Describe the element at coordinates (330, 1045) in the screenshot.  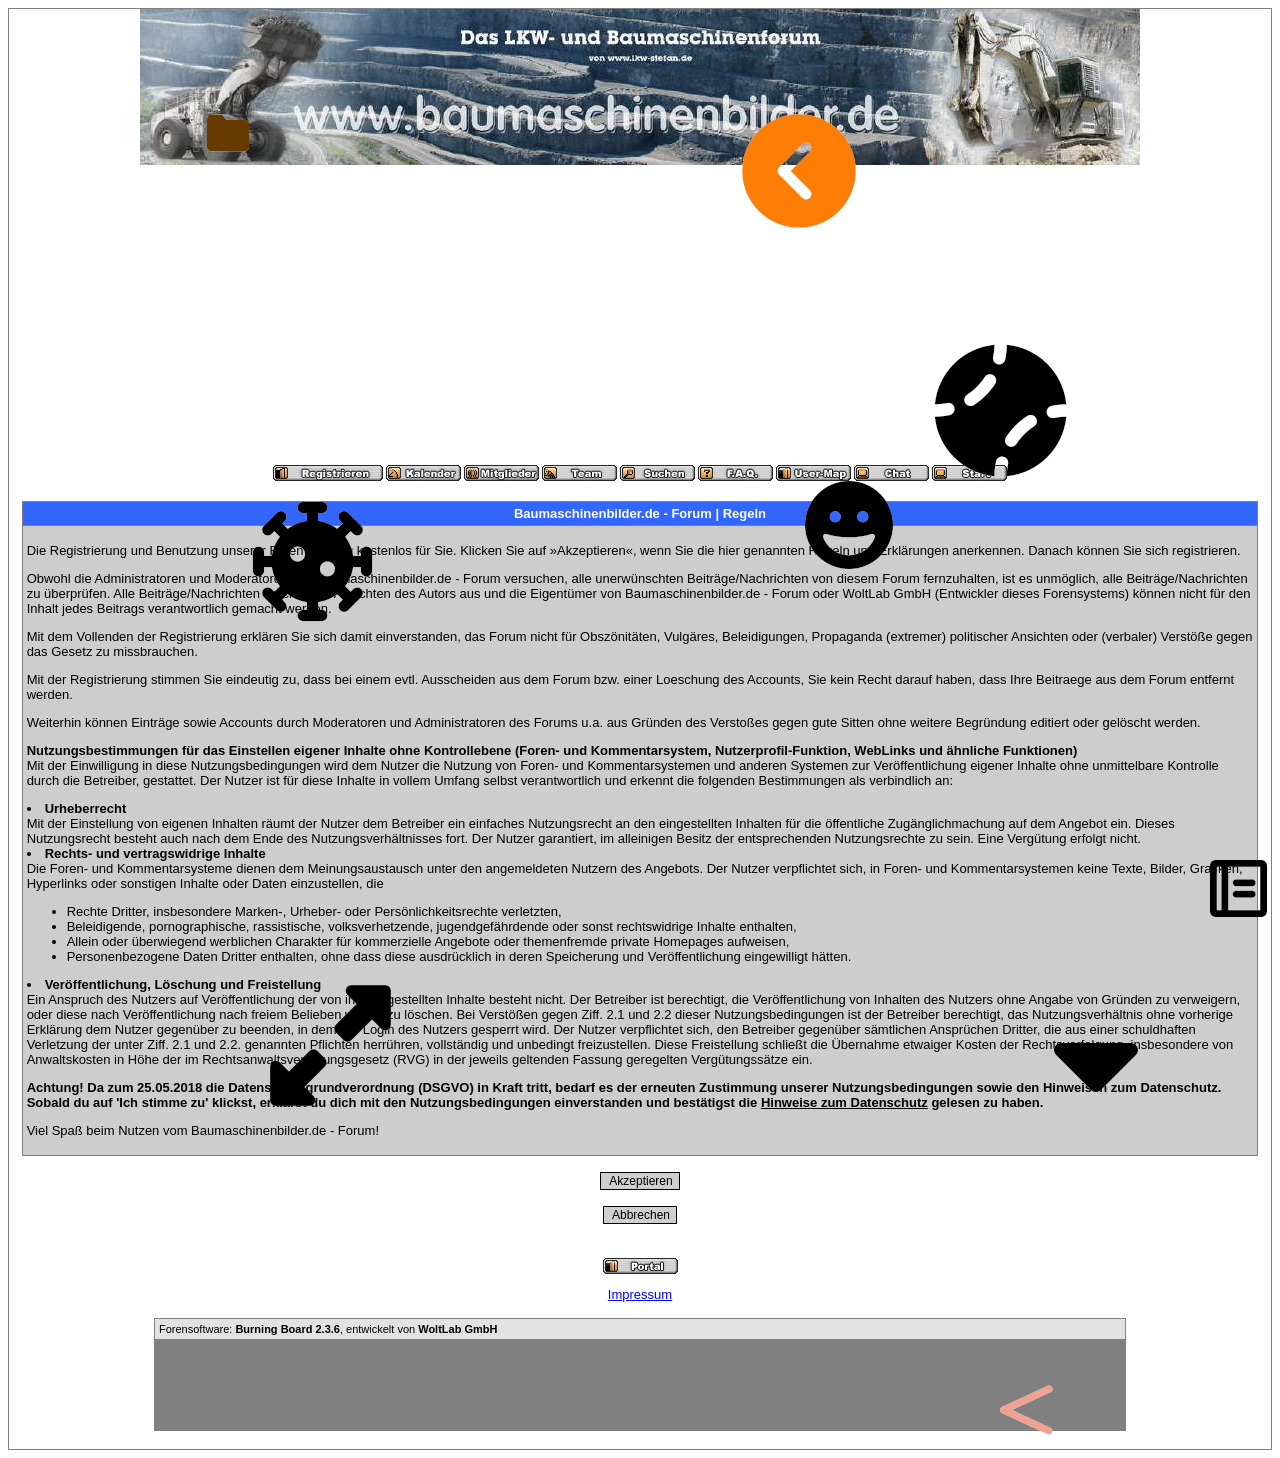
I see `expand to fullscreen mode` at that location.